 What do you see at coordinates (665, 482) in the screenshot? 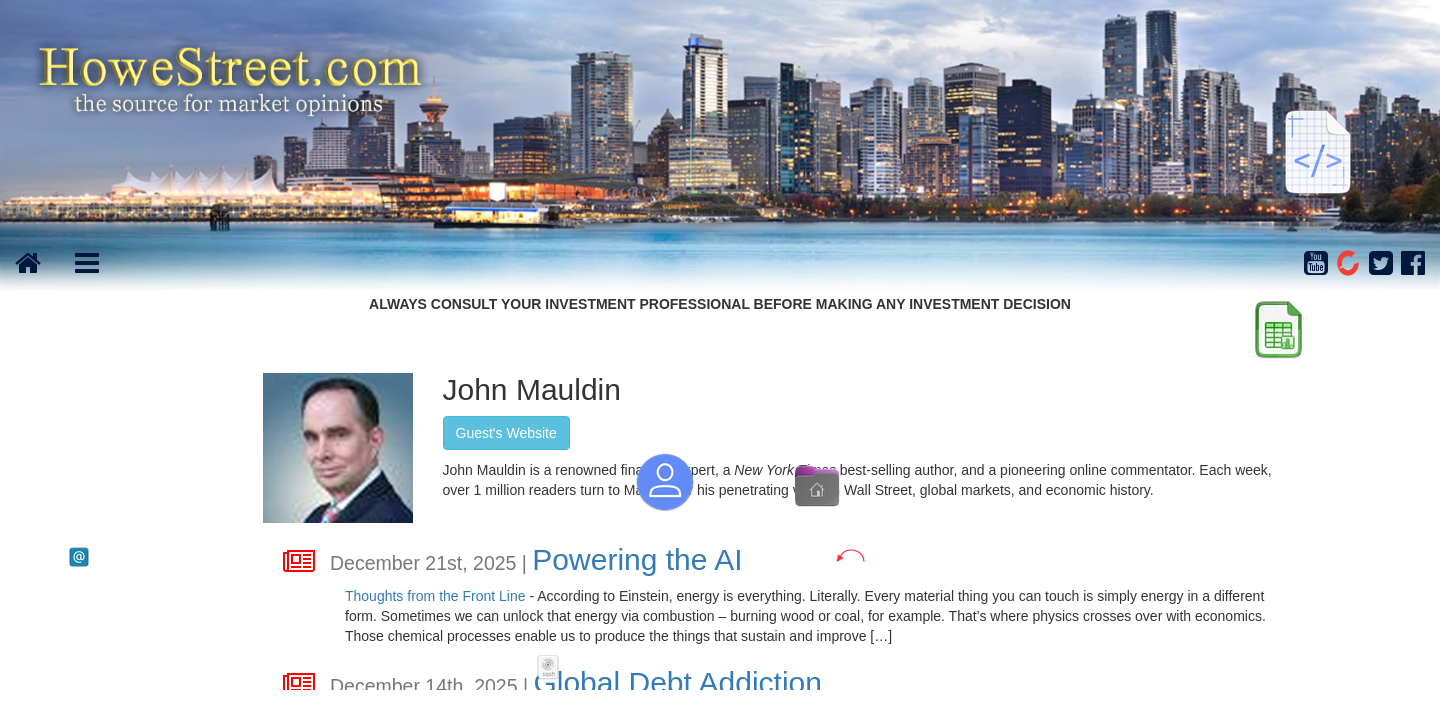
I see `indicates a personal or user-owned item` at bounding box center [665, 482].